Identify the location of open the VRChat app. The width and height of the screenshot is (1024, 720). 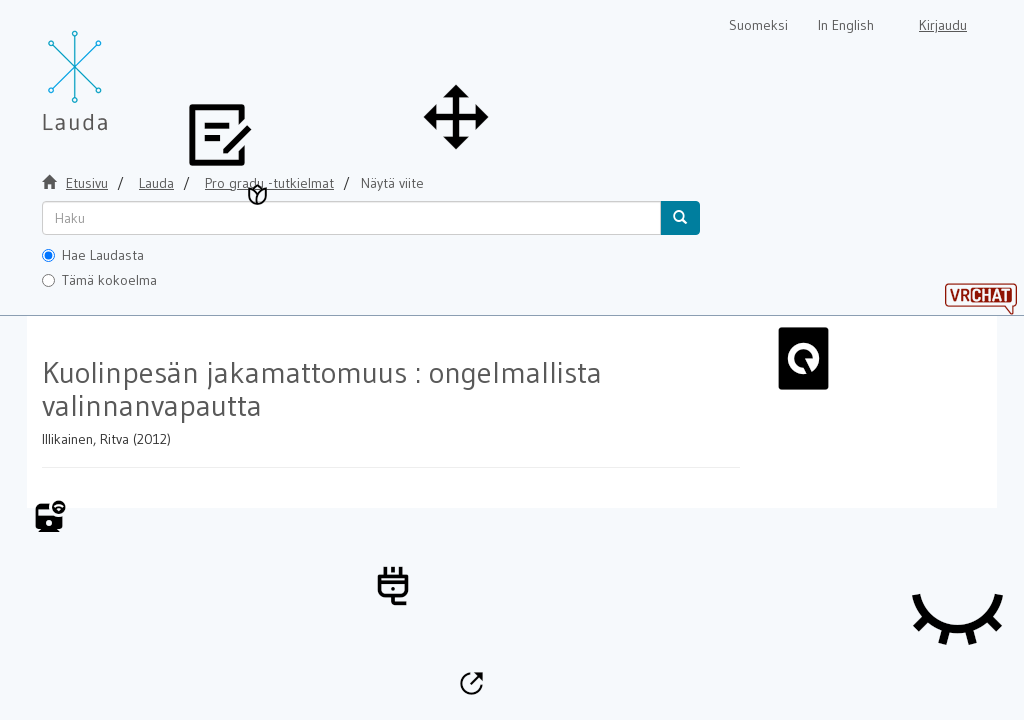
(981, 299).